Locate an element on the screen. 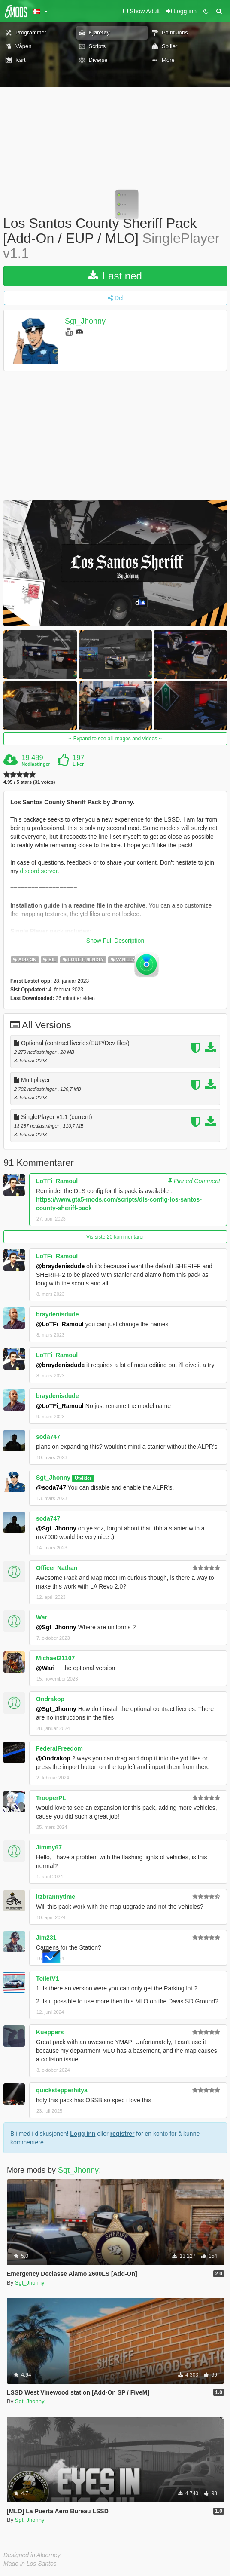 The image size is (230, 2576). open microsoft whiteboard files folder is located at coordinates (51, 1957).